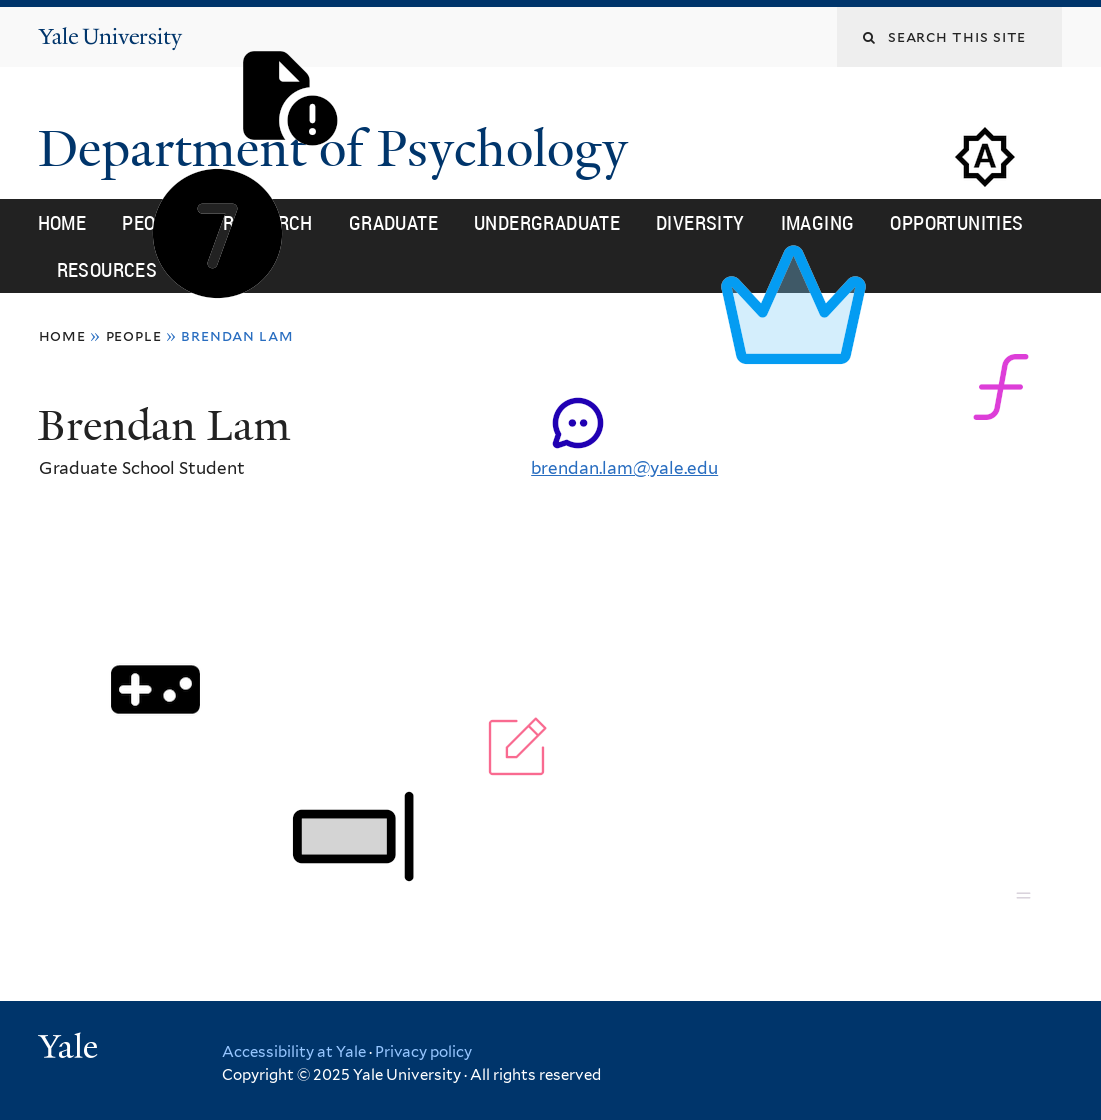 This screenshot has width=1101, height=1120. Describe the element at coordinates (287, 95) in the screenshot. I see `file error or issue detected` at that location.